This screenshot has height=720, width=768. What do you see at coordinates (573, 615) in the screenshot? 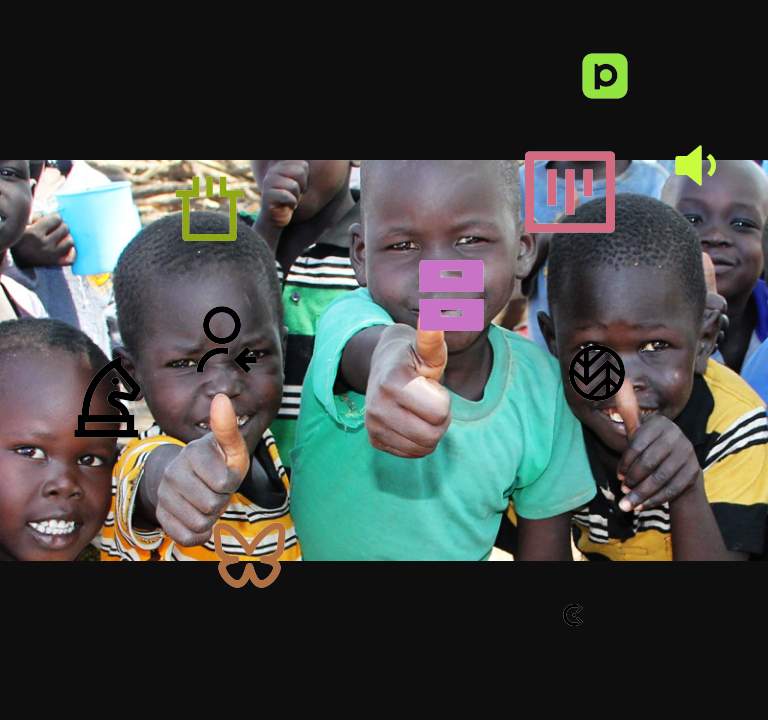
I see `open clockify time tracking app` at bounding box center [573, 615].